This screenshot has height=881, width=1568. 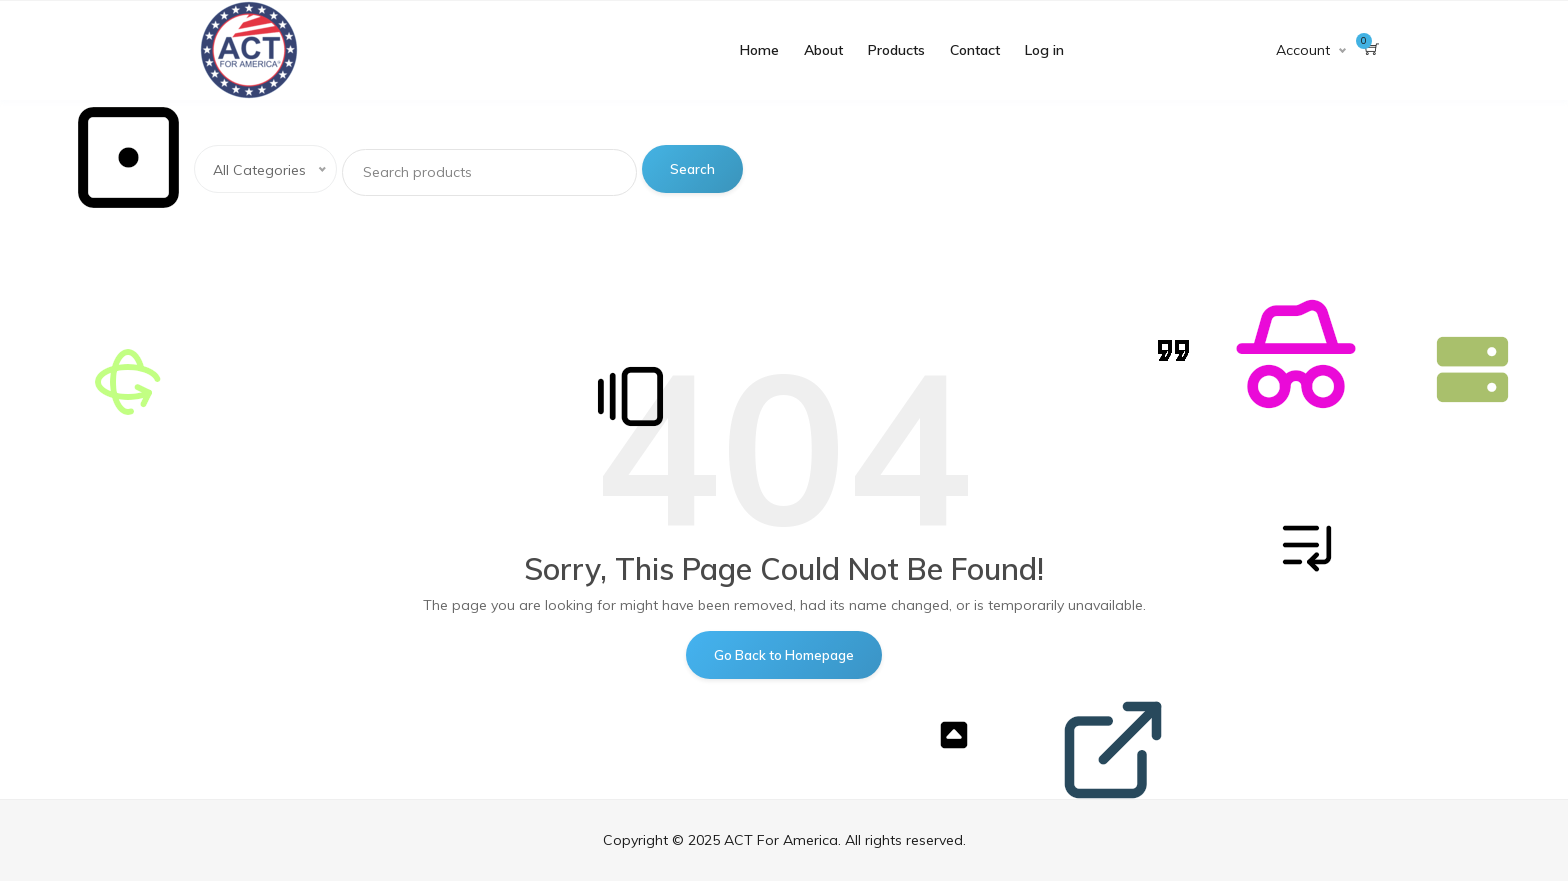 I want to click on enable incognito or private browsing mode, so click(x=1296, y=354).